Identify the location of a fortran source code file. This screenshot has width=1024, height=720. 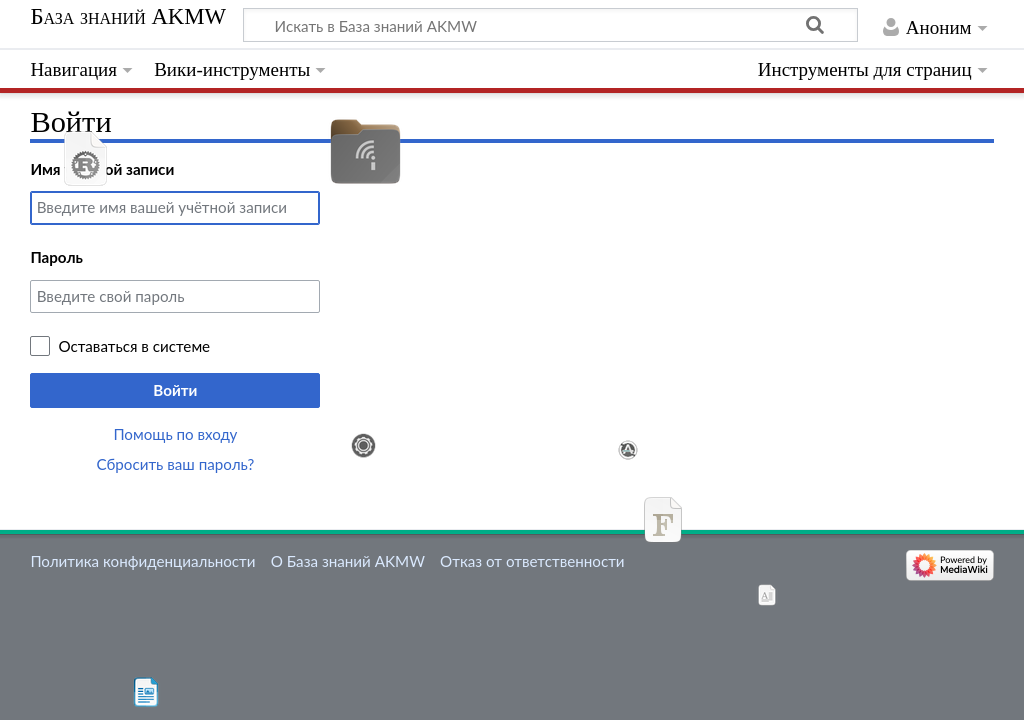
(663, 520).